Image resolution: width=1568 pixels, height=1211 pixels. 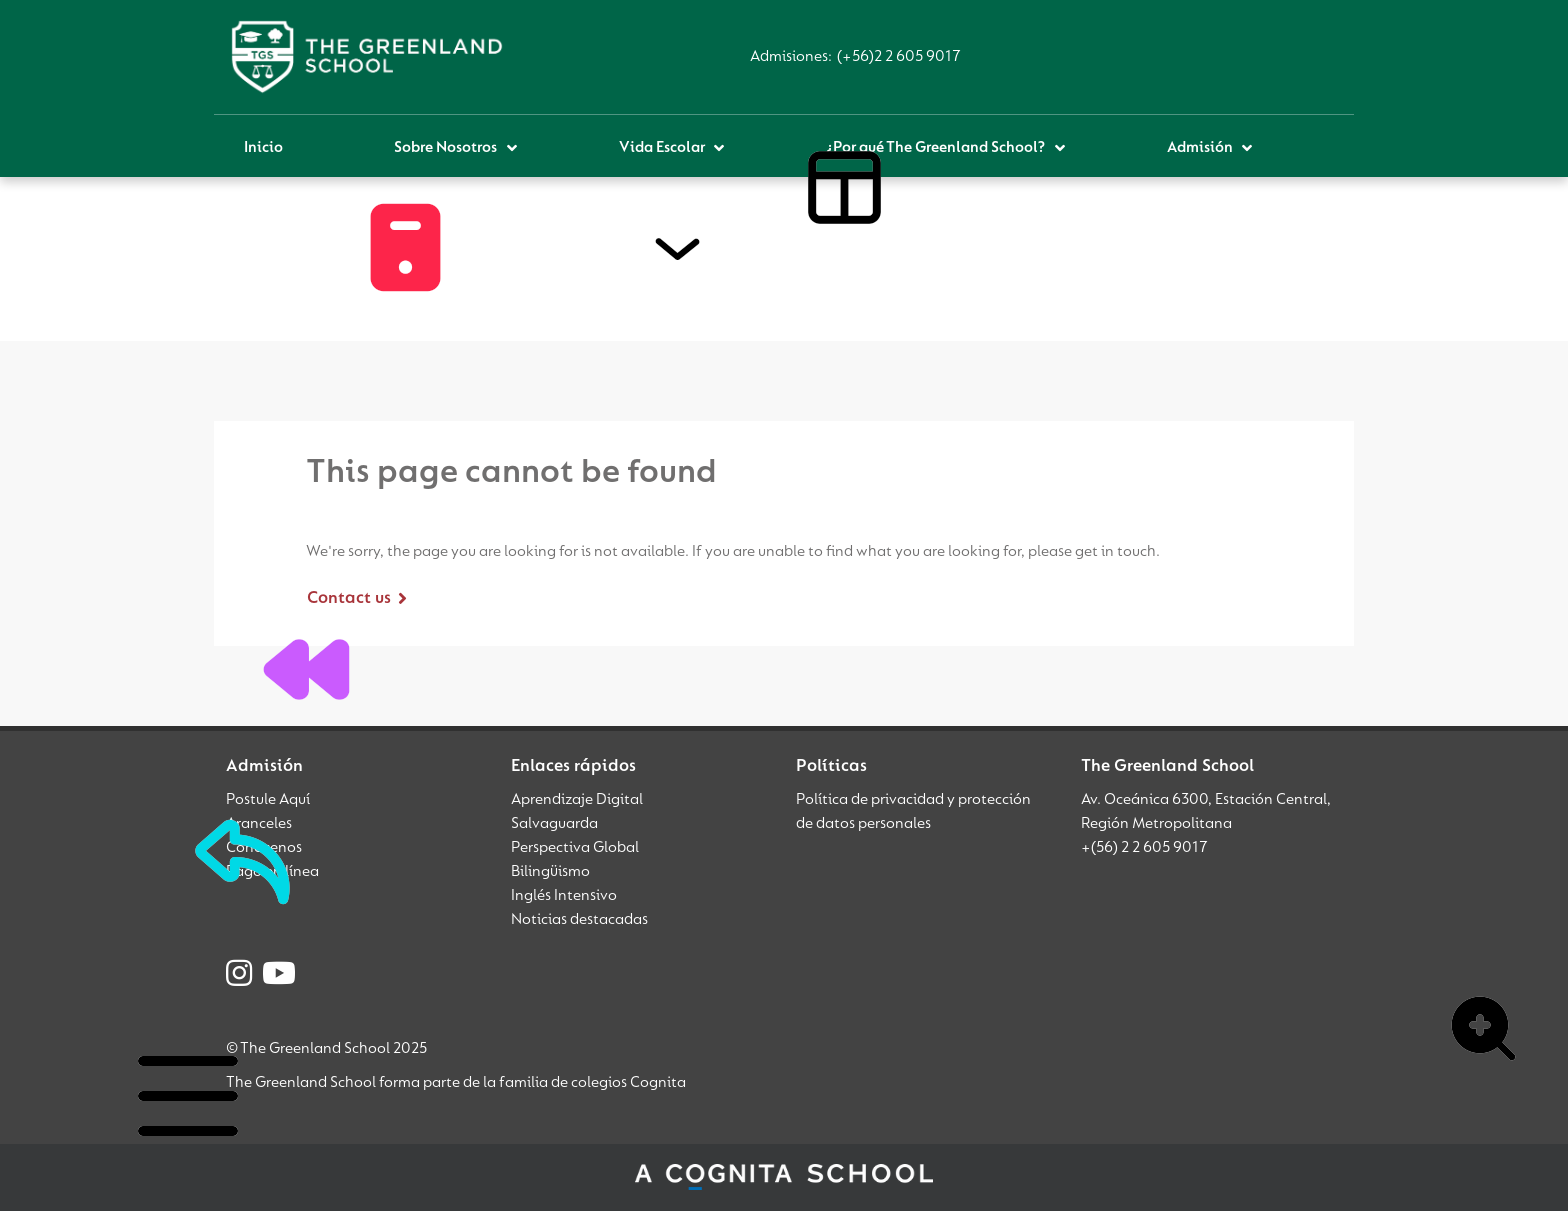 What do you see at coordinates (405, 247) in the screenshot?
I see `access mobile device settings` at bounding box center [405, 247].